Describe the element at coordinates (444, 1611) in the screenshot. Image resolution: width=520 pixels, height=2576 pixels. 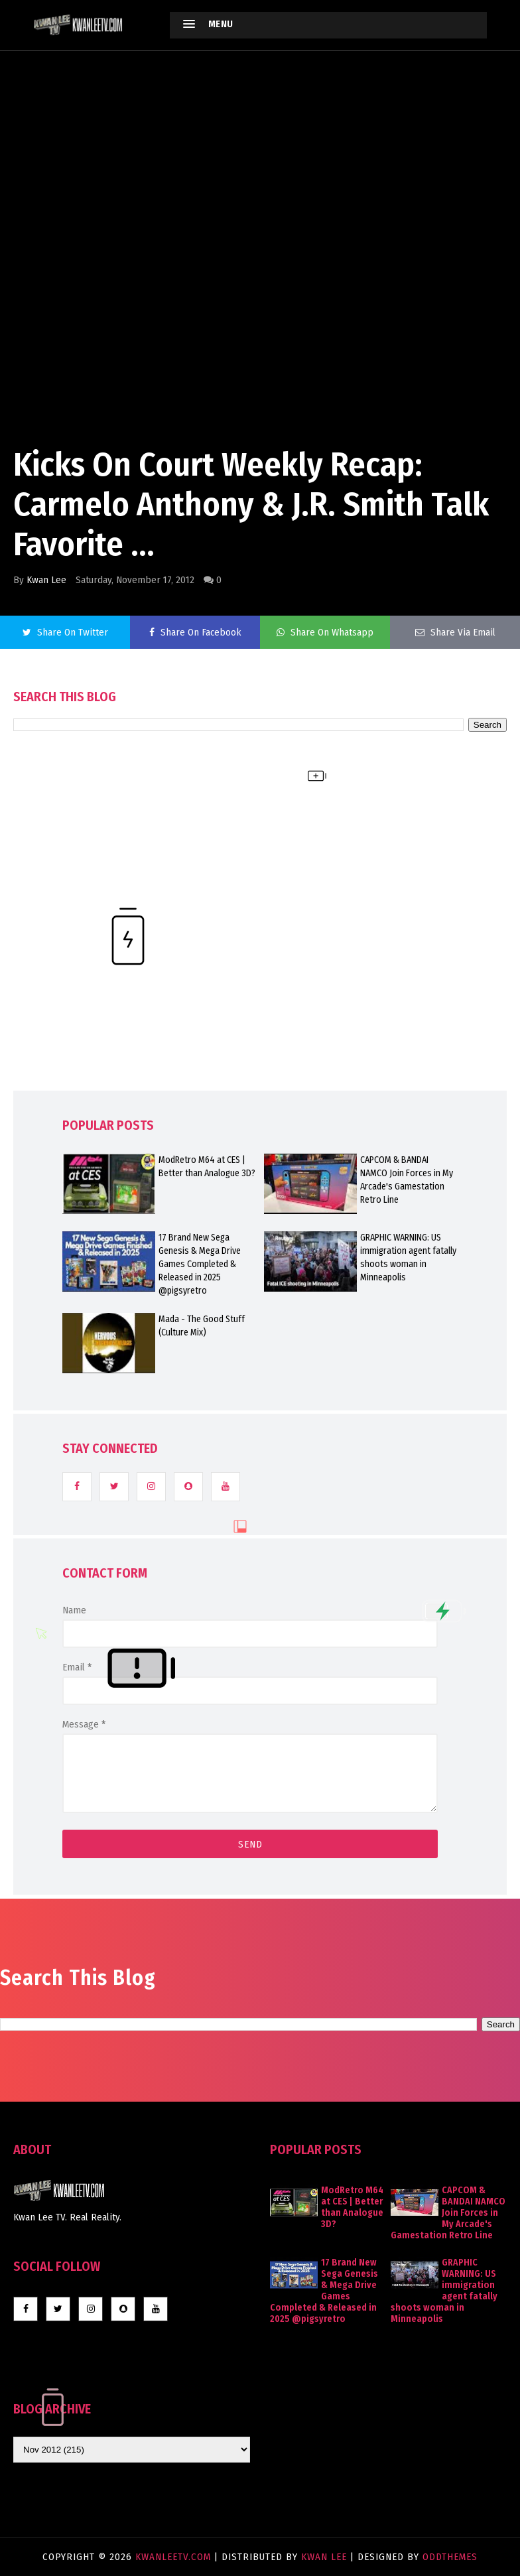
I see `battery at 60% and currently charging` at that location.